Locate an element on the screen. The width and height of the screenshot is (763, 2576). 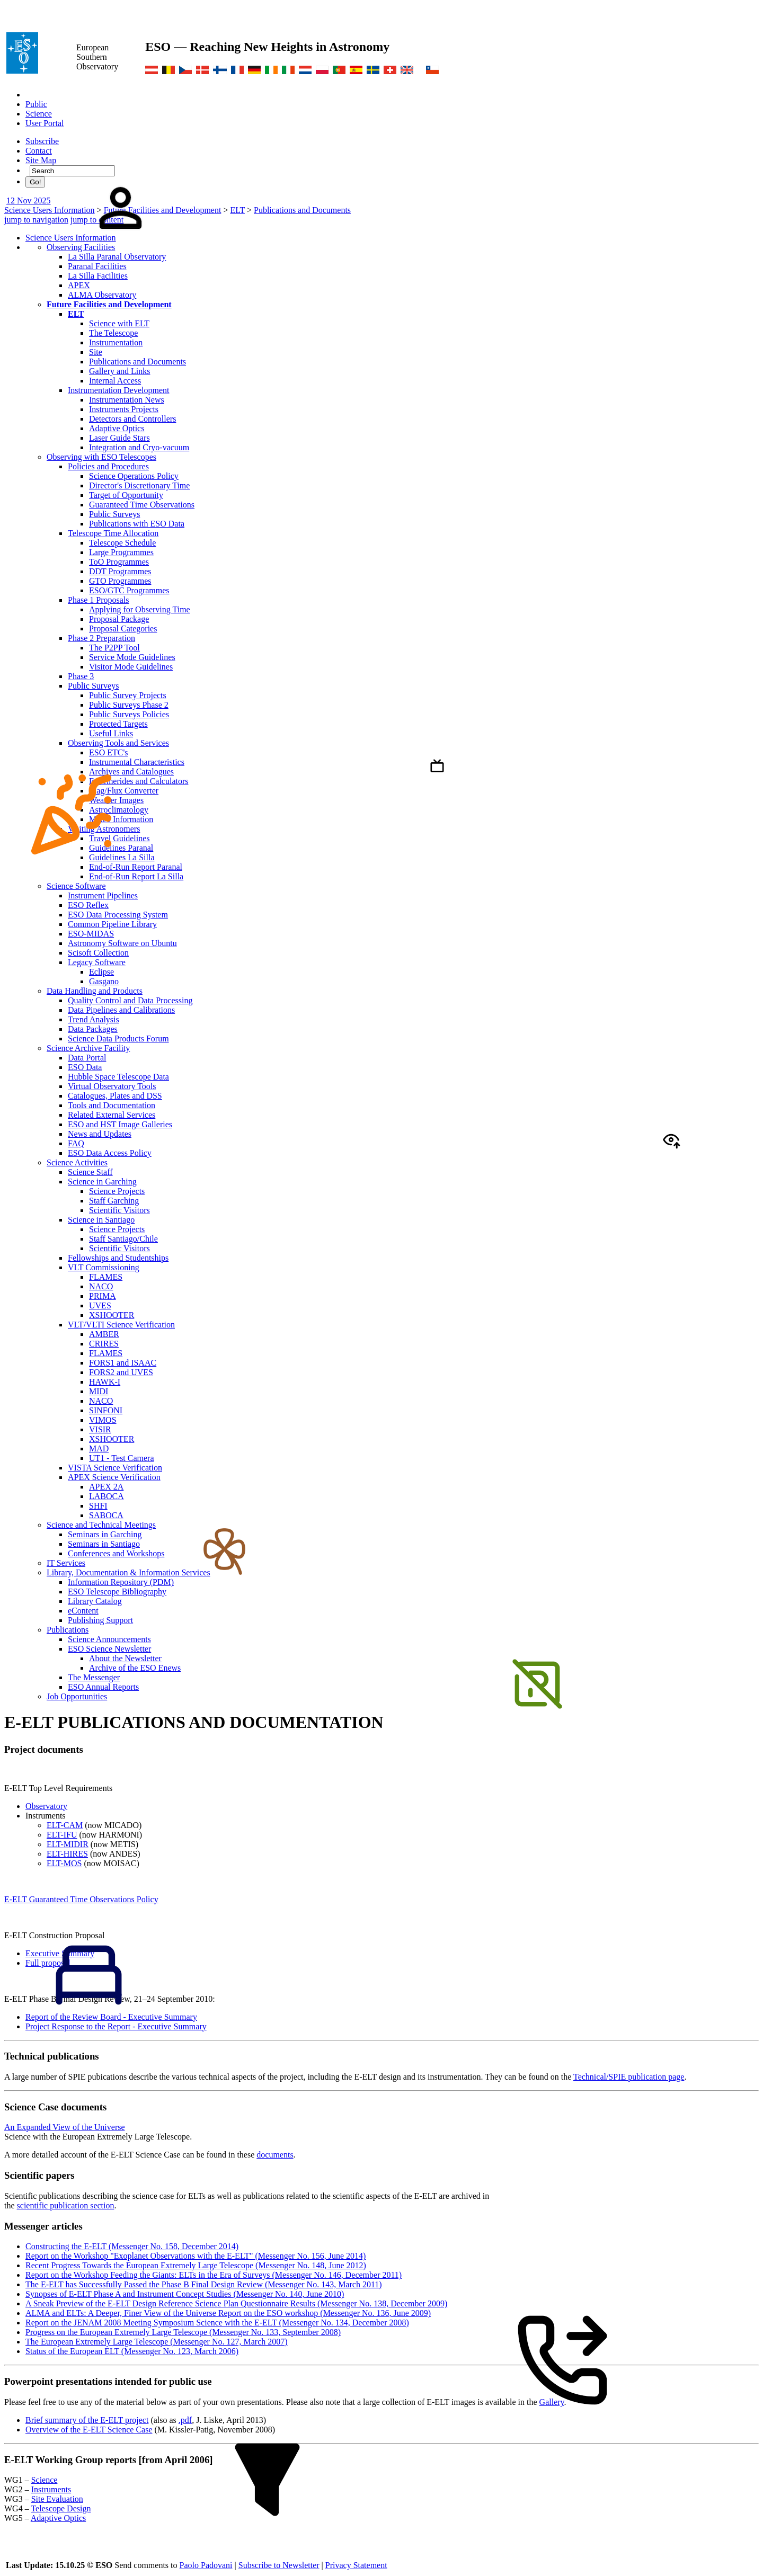
forward a call to another number is located at coordinates (562, 2360).